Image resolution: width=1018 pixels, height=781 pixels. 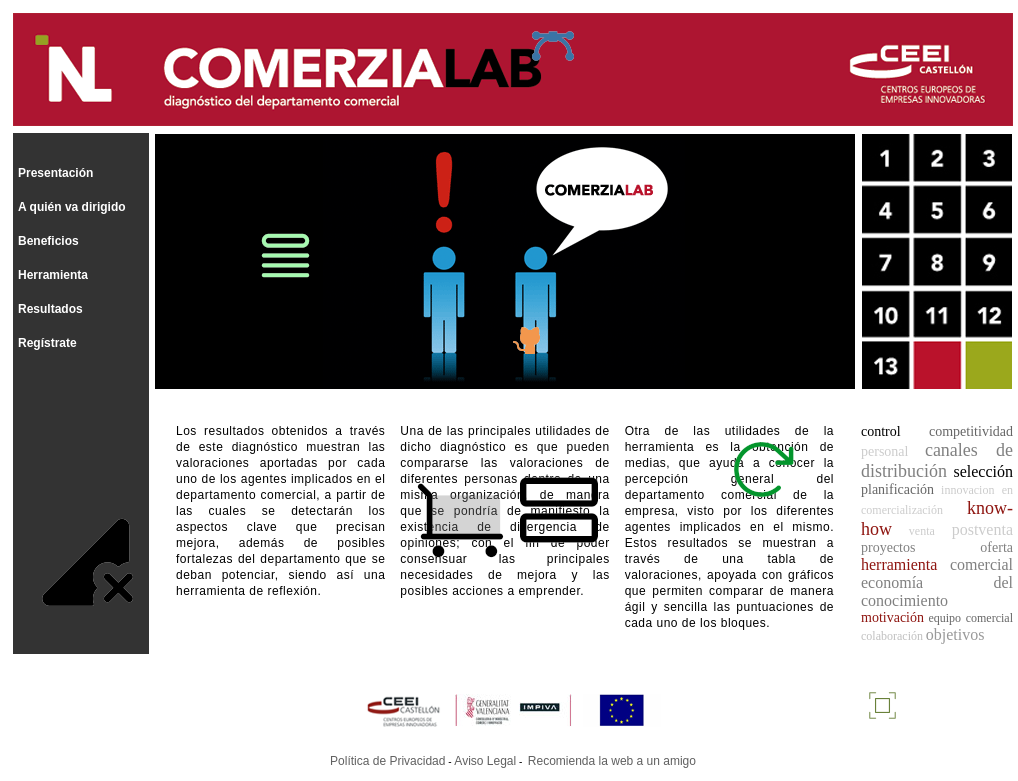 What do you see at coordinates (529, 340) in the screenshot?
I see `visit github repository` at bounding box center [529, 340].